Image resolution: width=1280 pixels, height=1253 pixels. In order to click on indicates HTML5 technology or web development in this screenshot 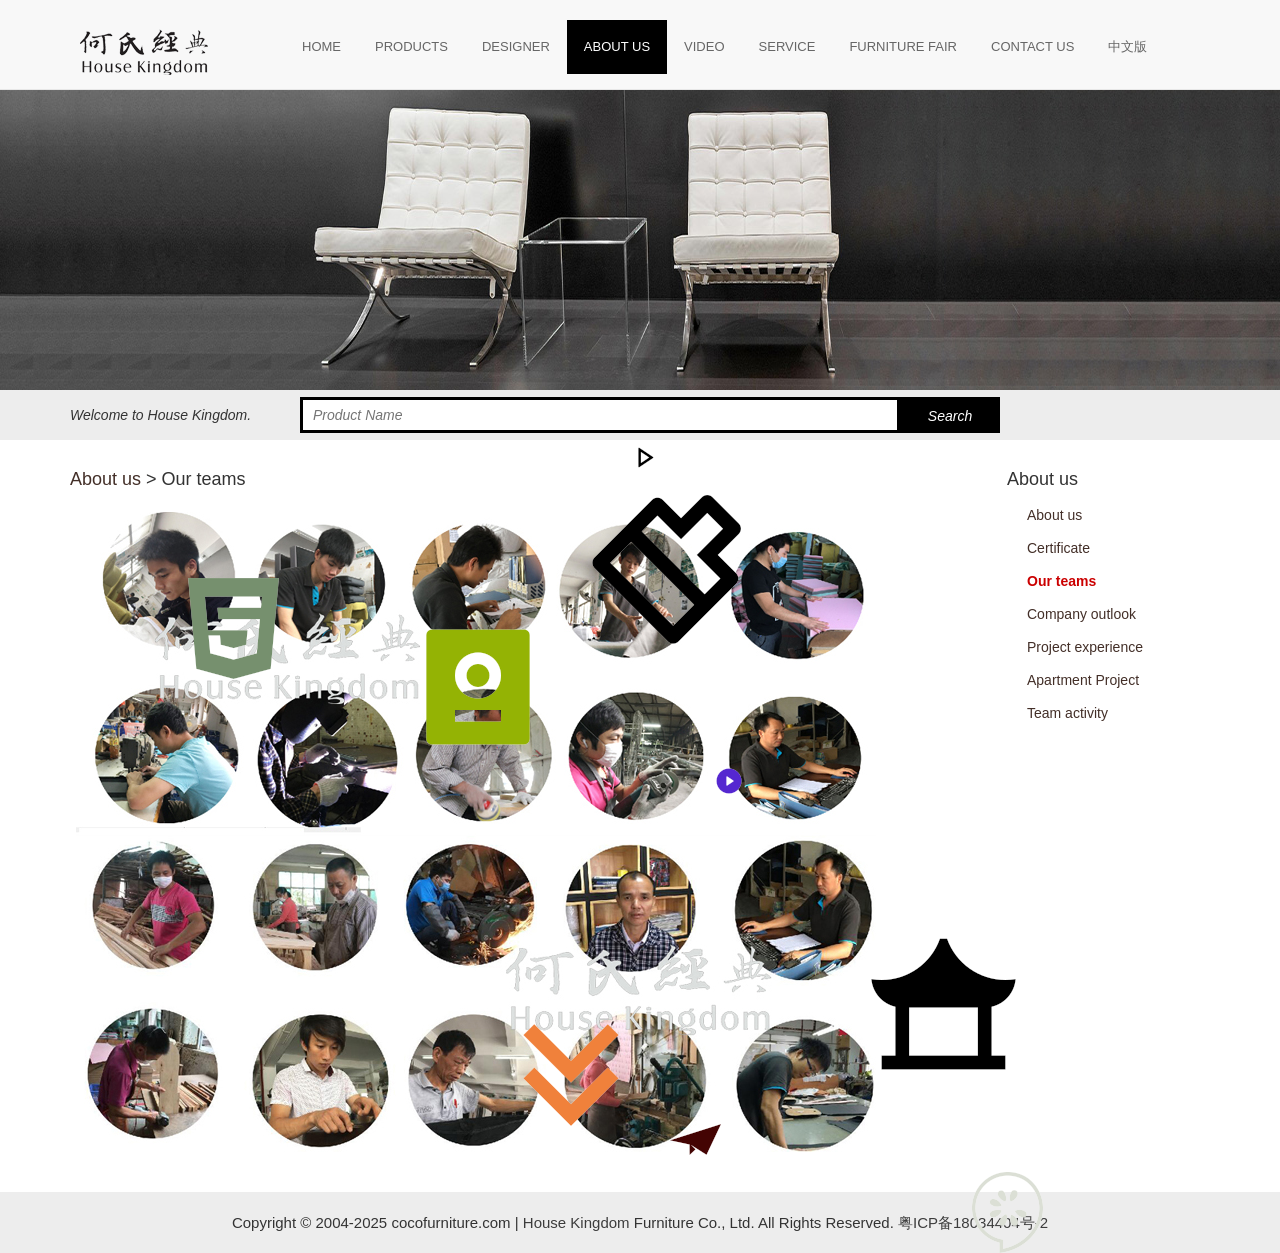, I will do `click(233, 628)`.